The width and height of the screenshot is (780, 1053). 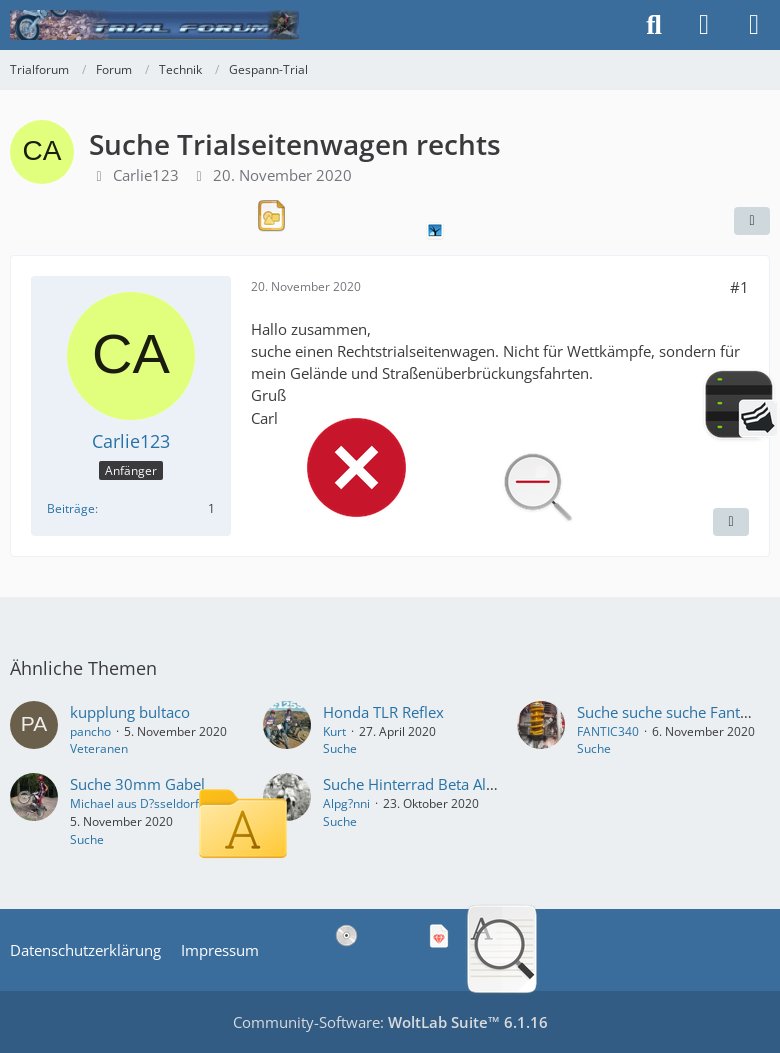 What do you see at coordinates (502, 949) in the screenshot?
I see `open document viewer application` at bounding box center [502, 949].